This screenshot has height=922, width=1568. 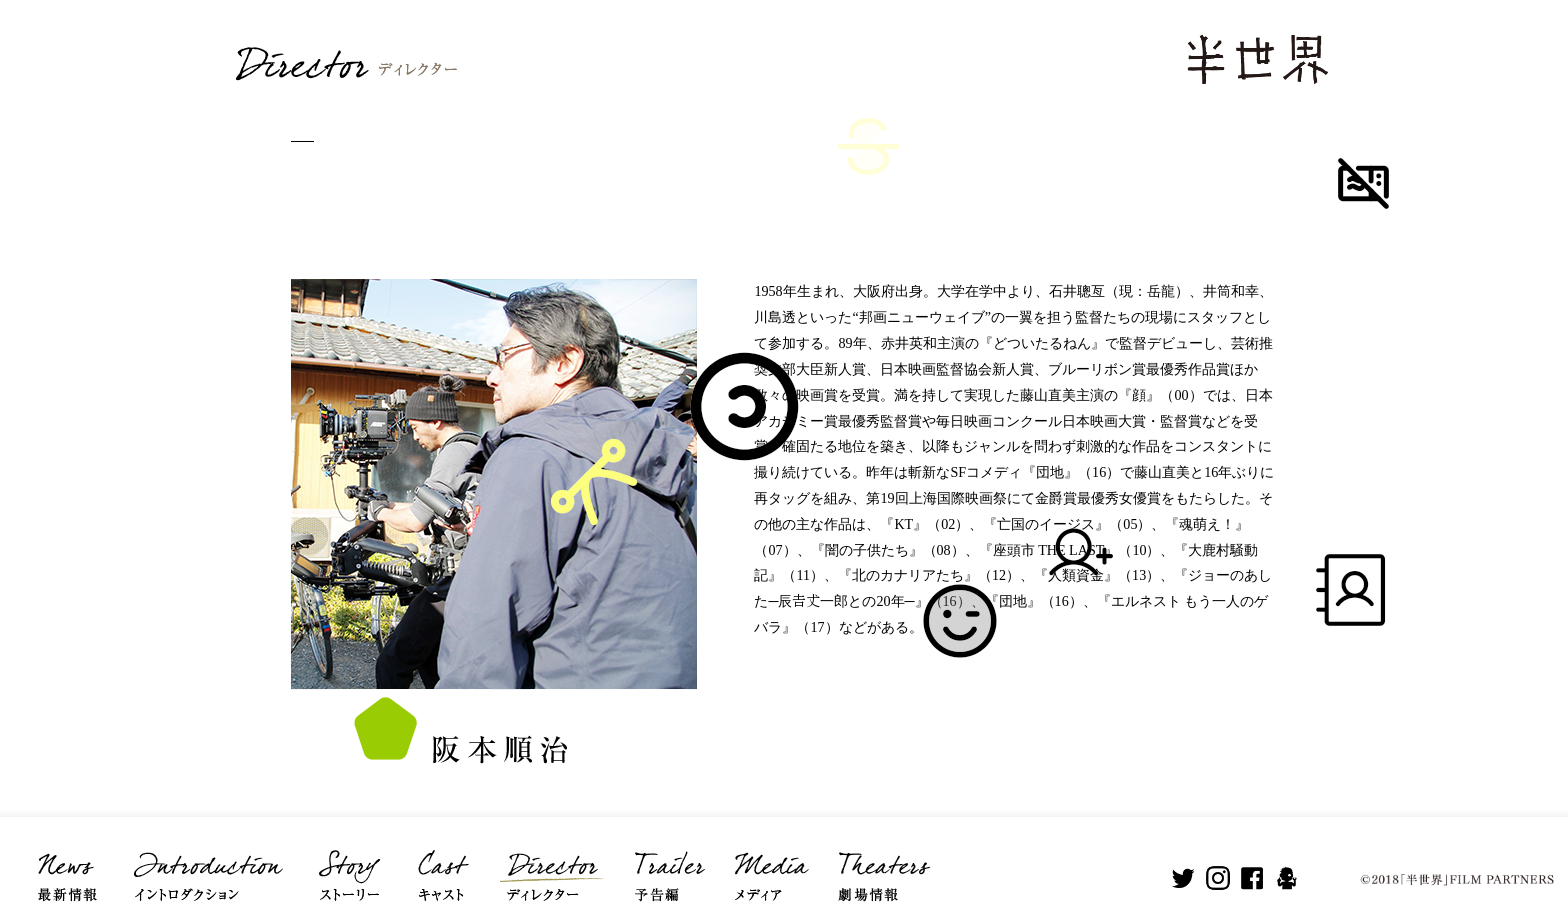 I want to click on add a new user or contact, so click(x=1079, y=554).